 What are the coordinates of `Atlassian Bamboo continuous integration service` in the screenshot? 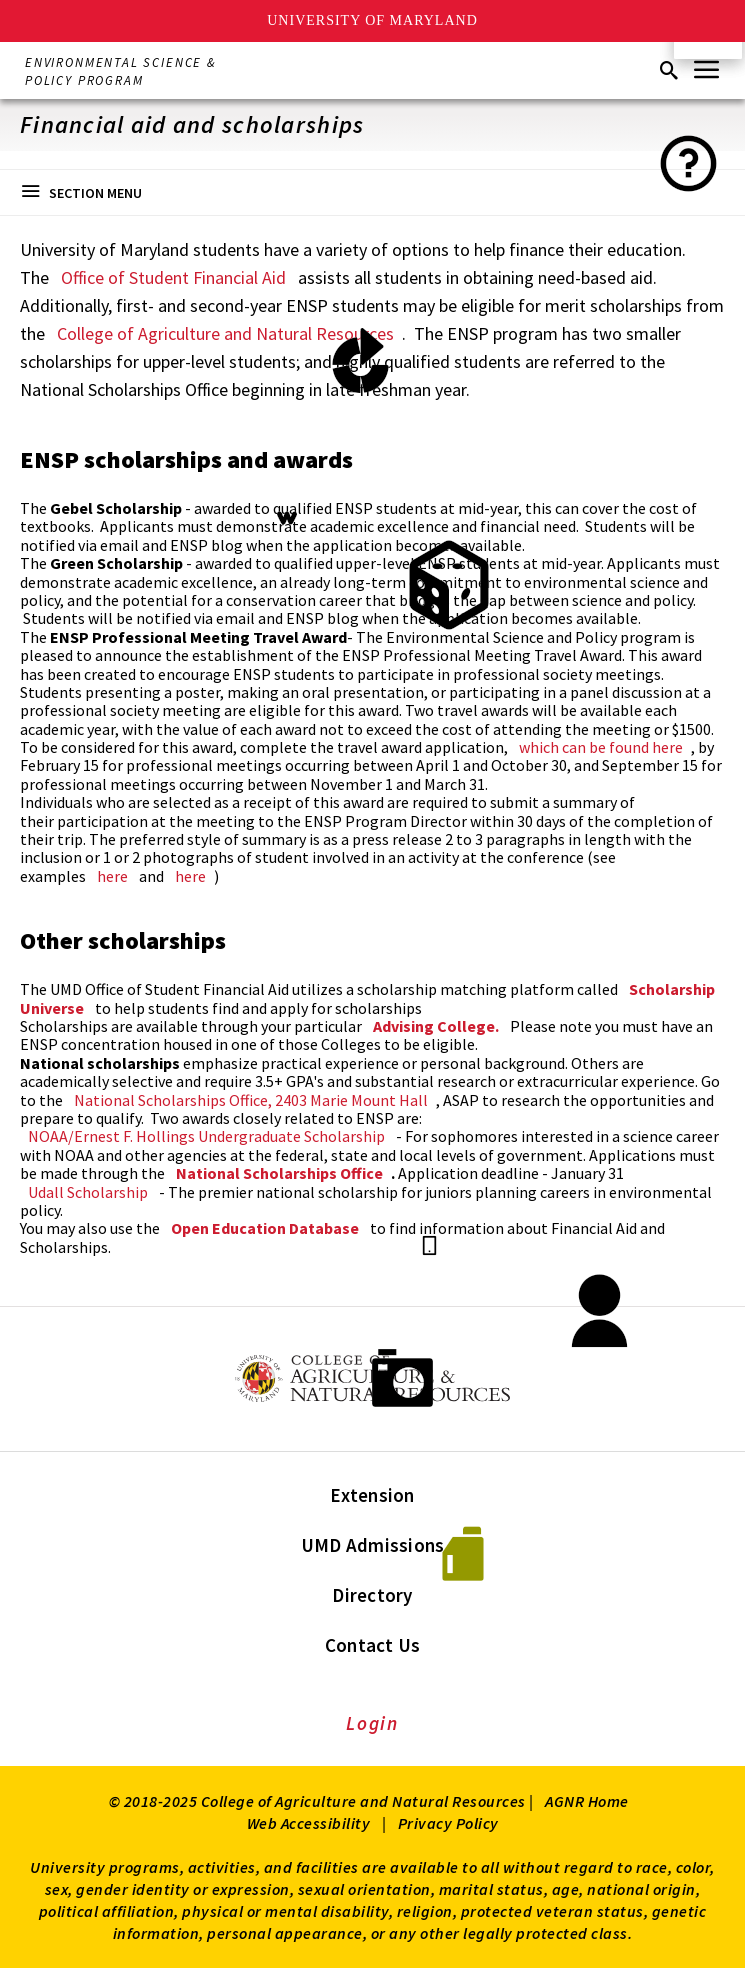 It's located at (360, 360).